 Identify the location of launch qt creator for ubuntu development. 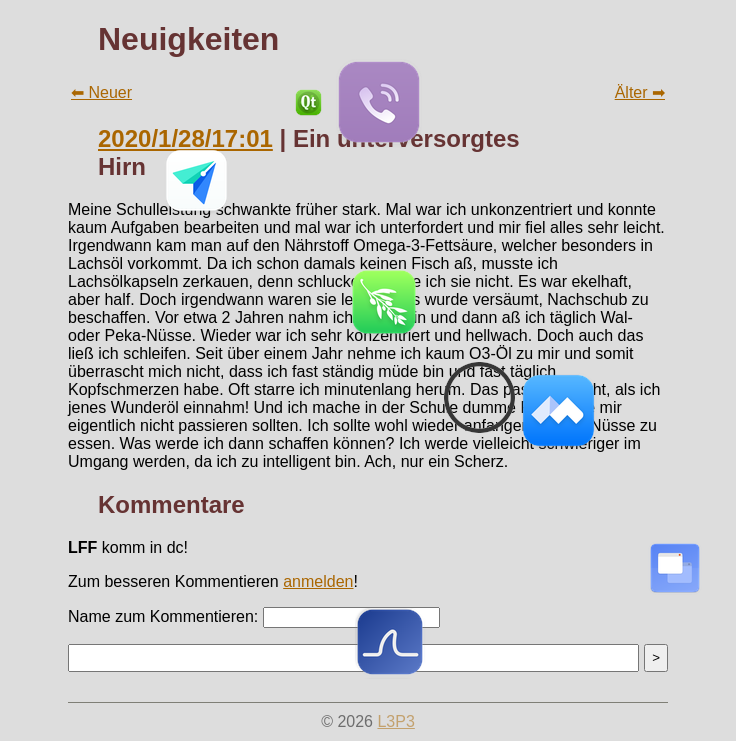
(308, 102).